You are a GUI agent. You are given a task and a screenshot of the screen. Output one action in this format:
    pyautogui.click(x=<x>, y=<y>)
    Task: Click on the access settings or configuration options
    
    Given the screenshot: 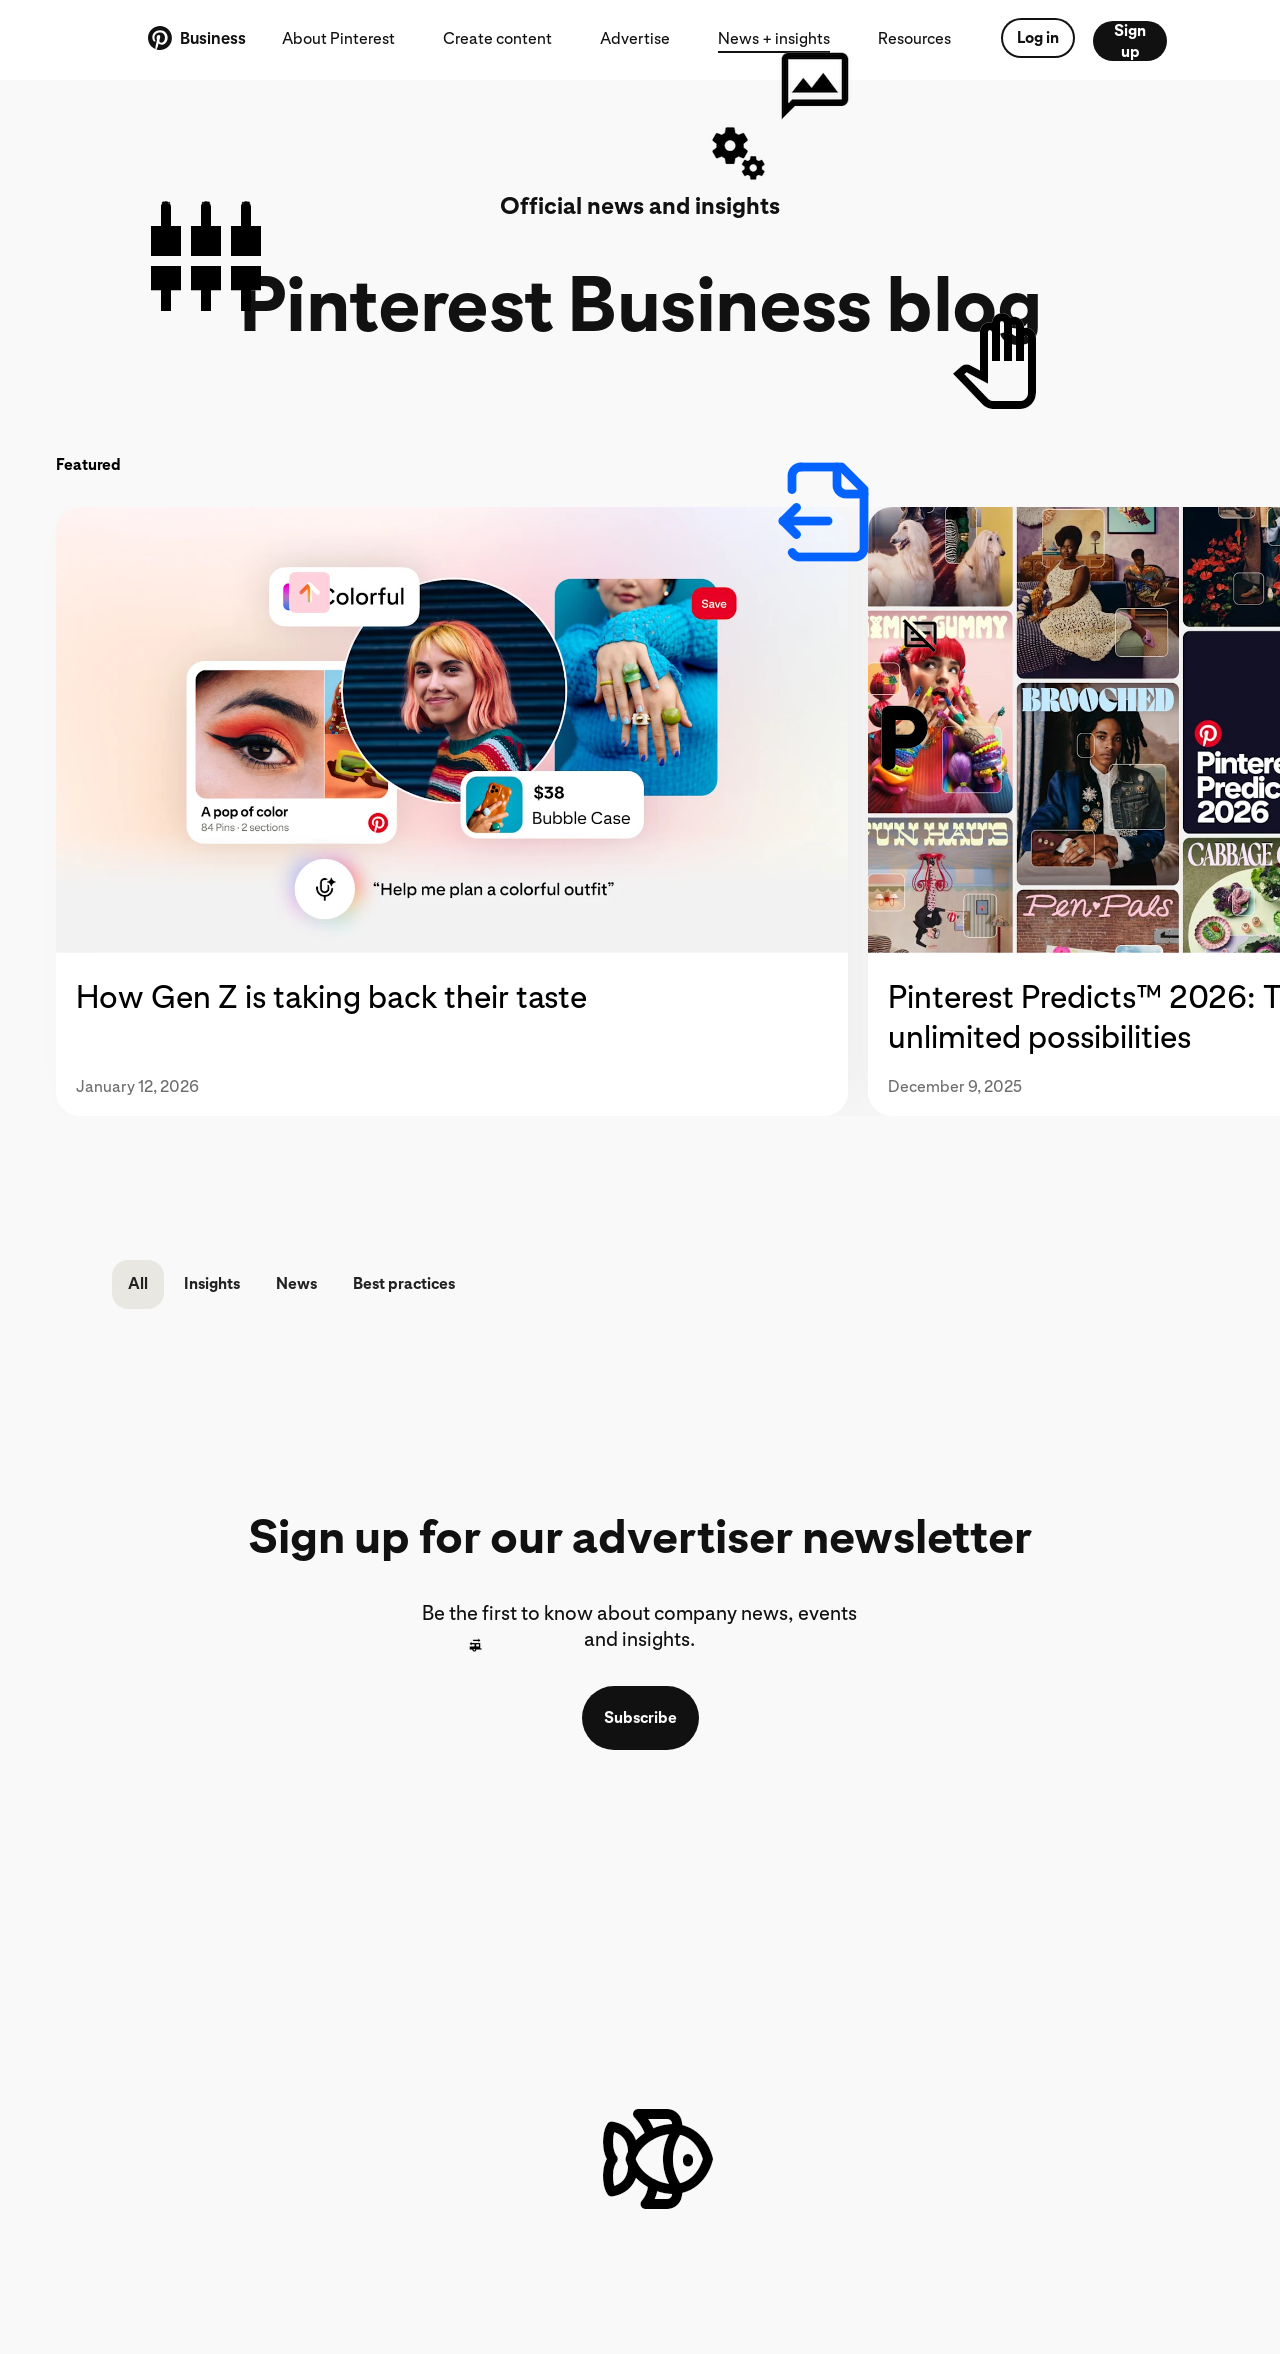 What is the action you would take?
    pyautogui.click(x=738, y=153)
    